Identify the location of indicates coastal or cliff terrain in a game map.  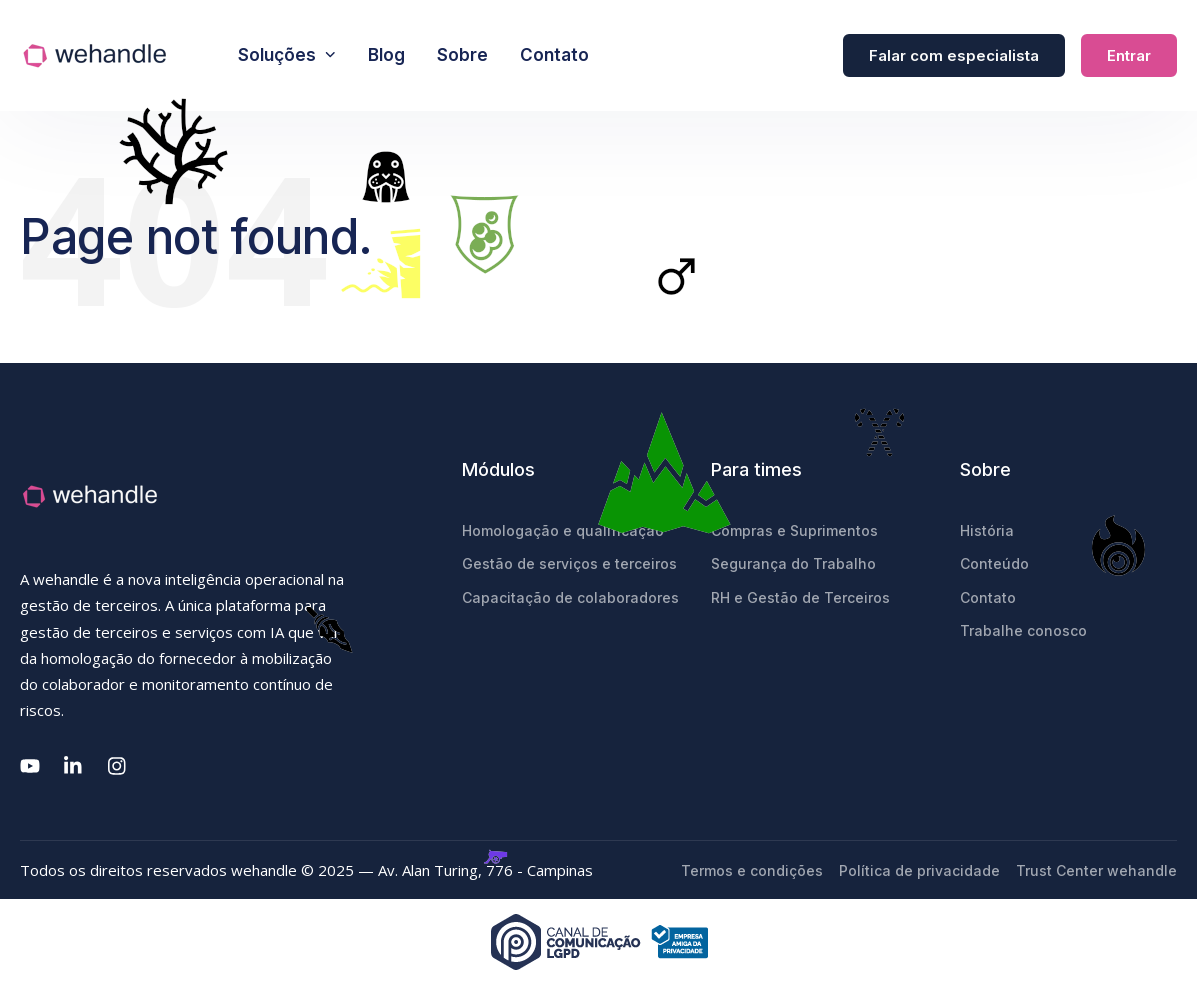
(380, 258).